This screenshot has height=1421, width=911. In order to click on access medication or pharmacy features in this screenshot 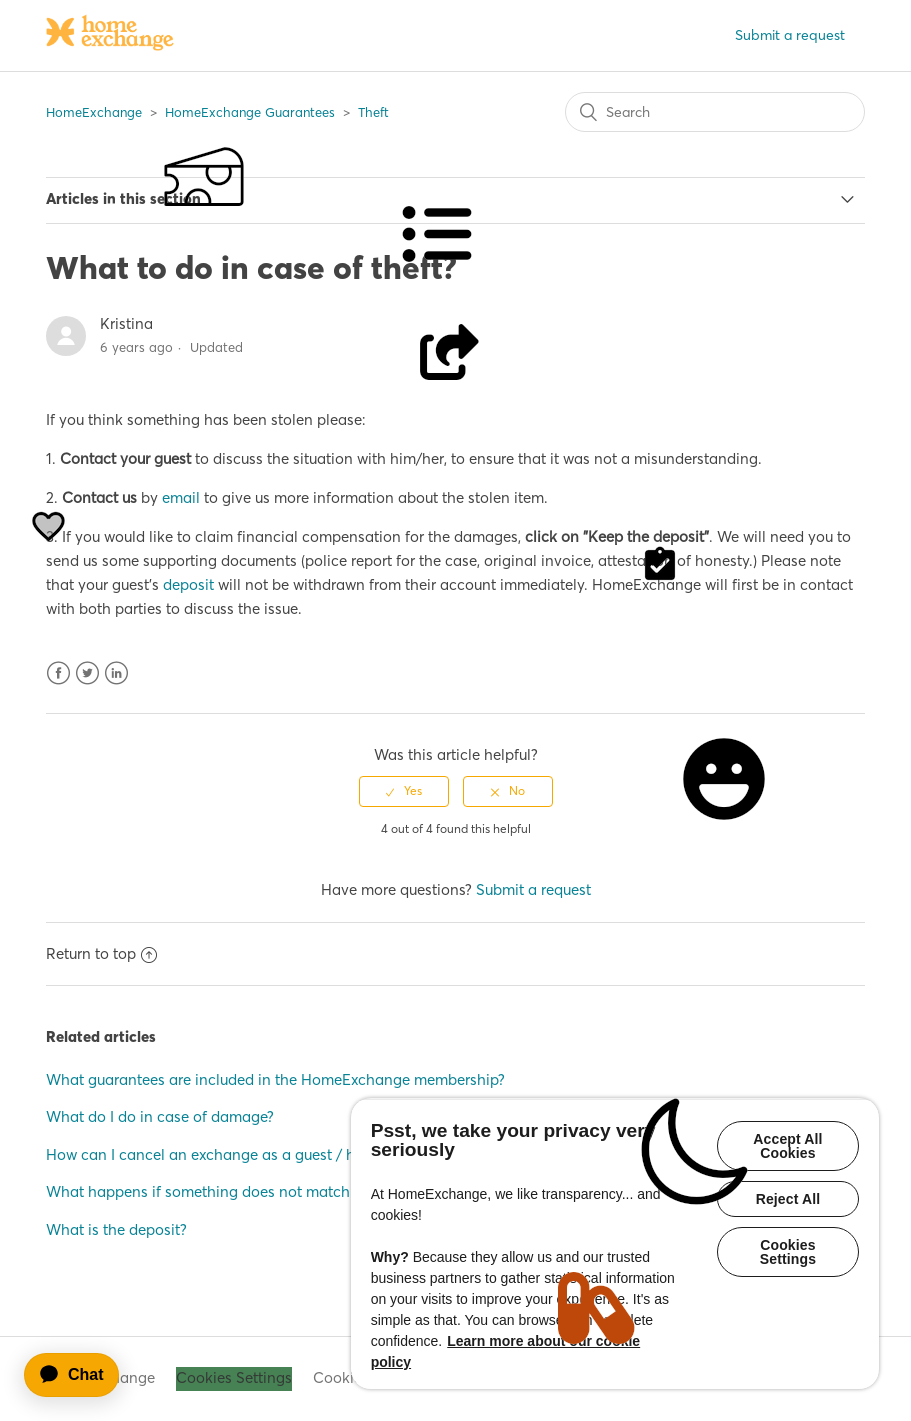, I will do `click(594, 1308)`.